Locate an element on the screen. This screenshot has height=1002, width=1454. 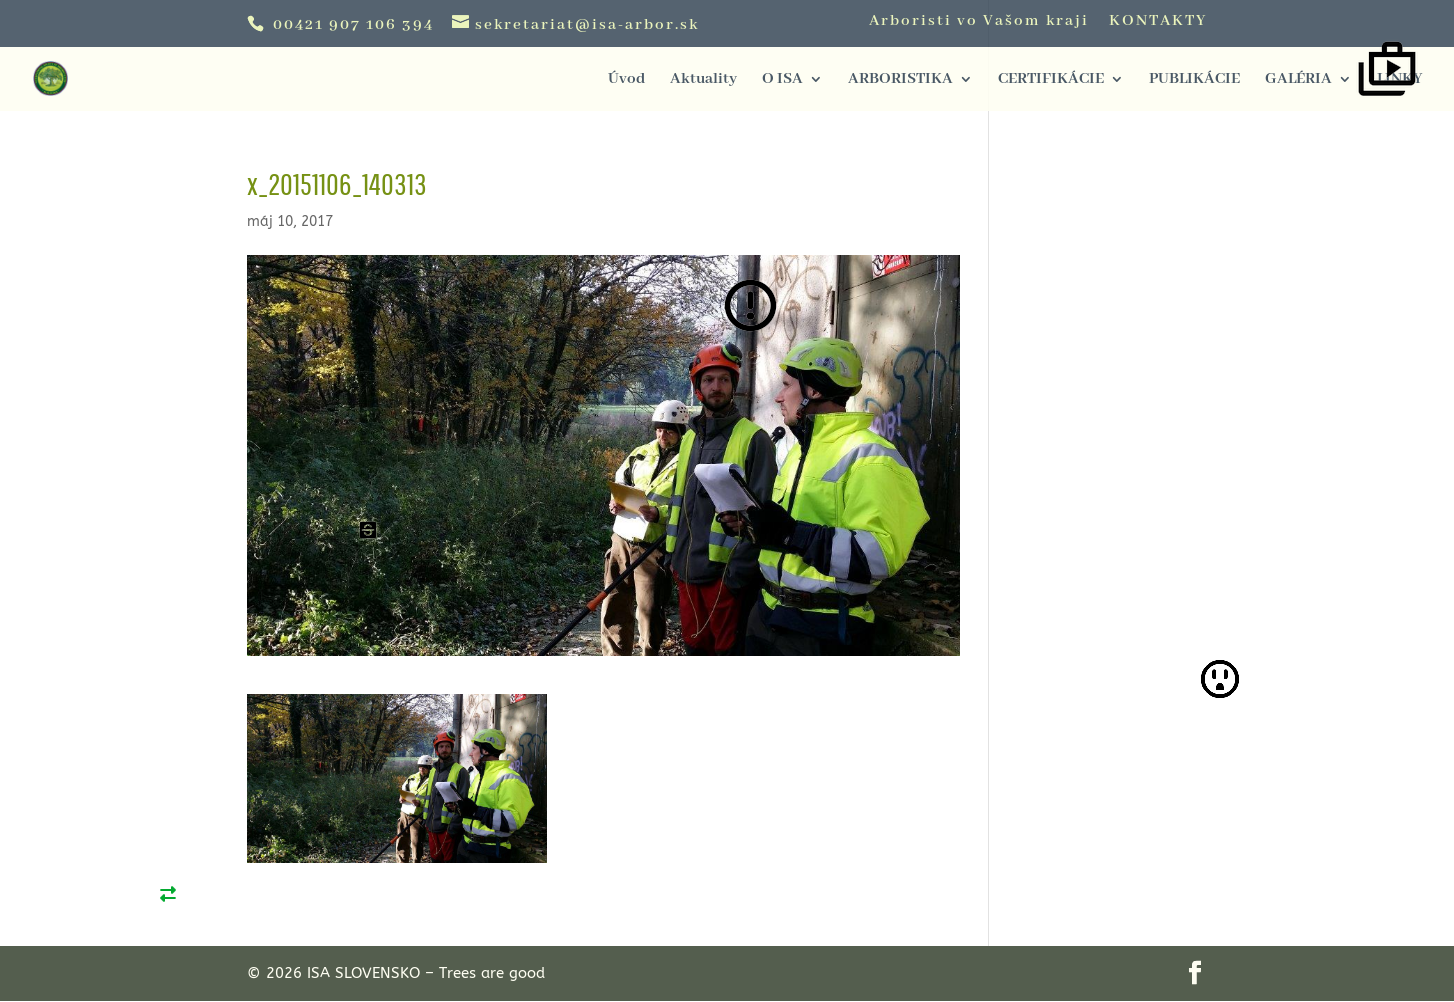
view purchased media or content is located at coordinates (1387, 70).